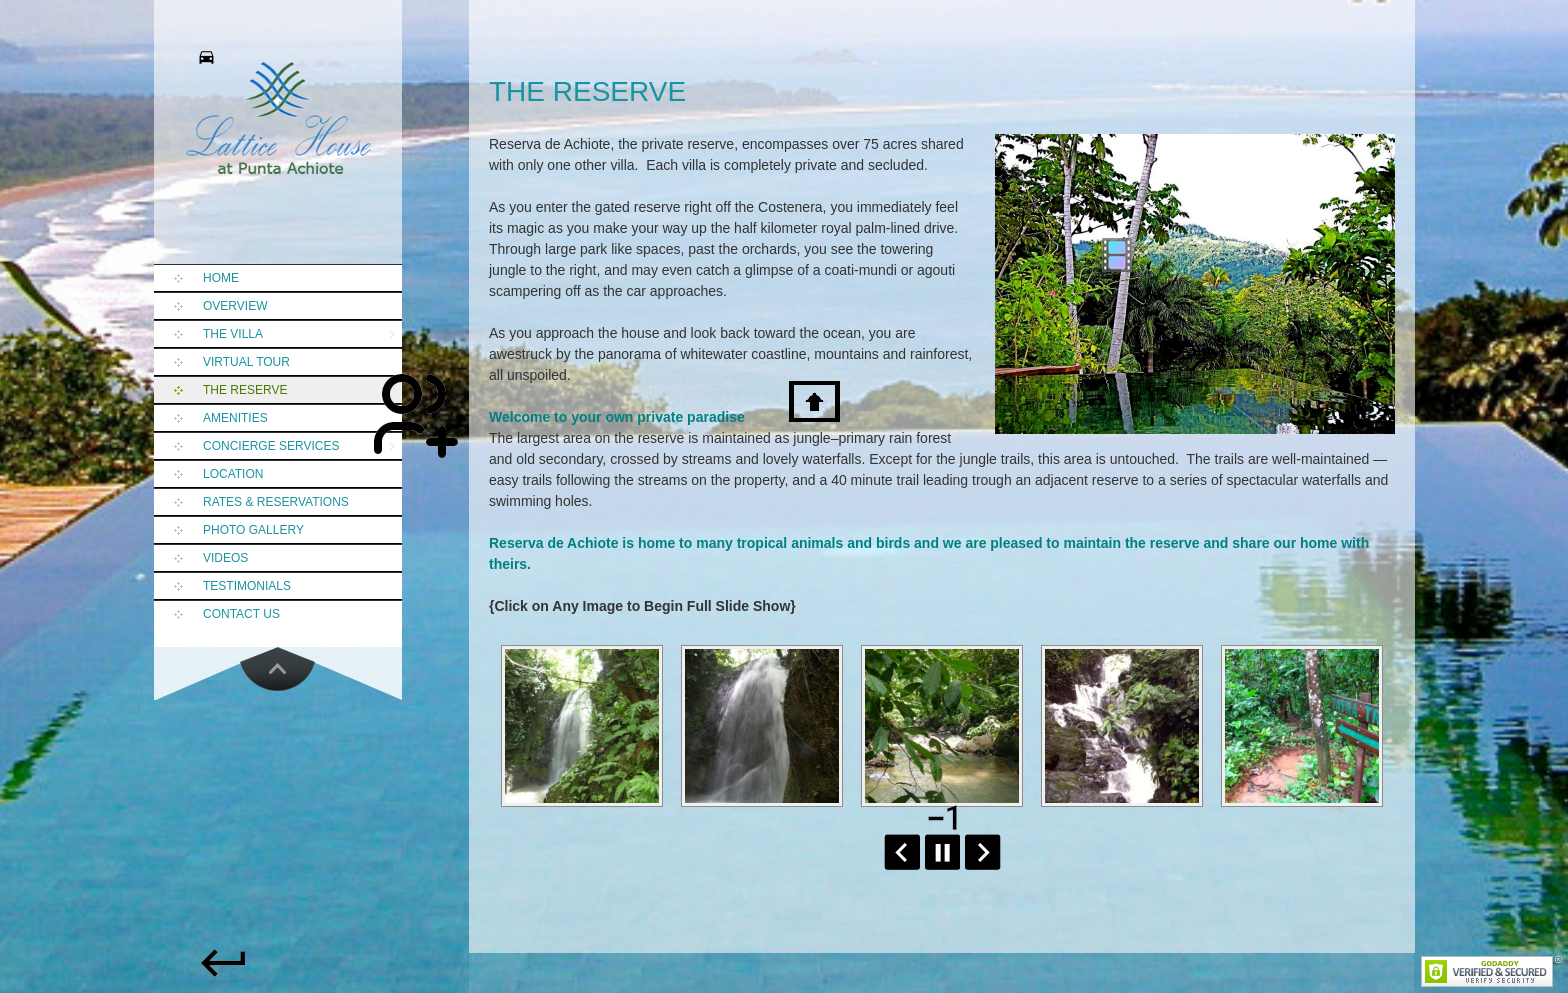 The image size is (1568, 993). Describe the element at coordinates (206, 57) in the screenshot. I see `view estimated time of arrival for your drive` at that location.